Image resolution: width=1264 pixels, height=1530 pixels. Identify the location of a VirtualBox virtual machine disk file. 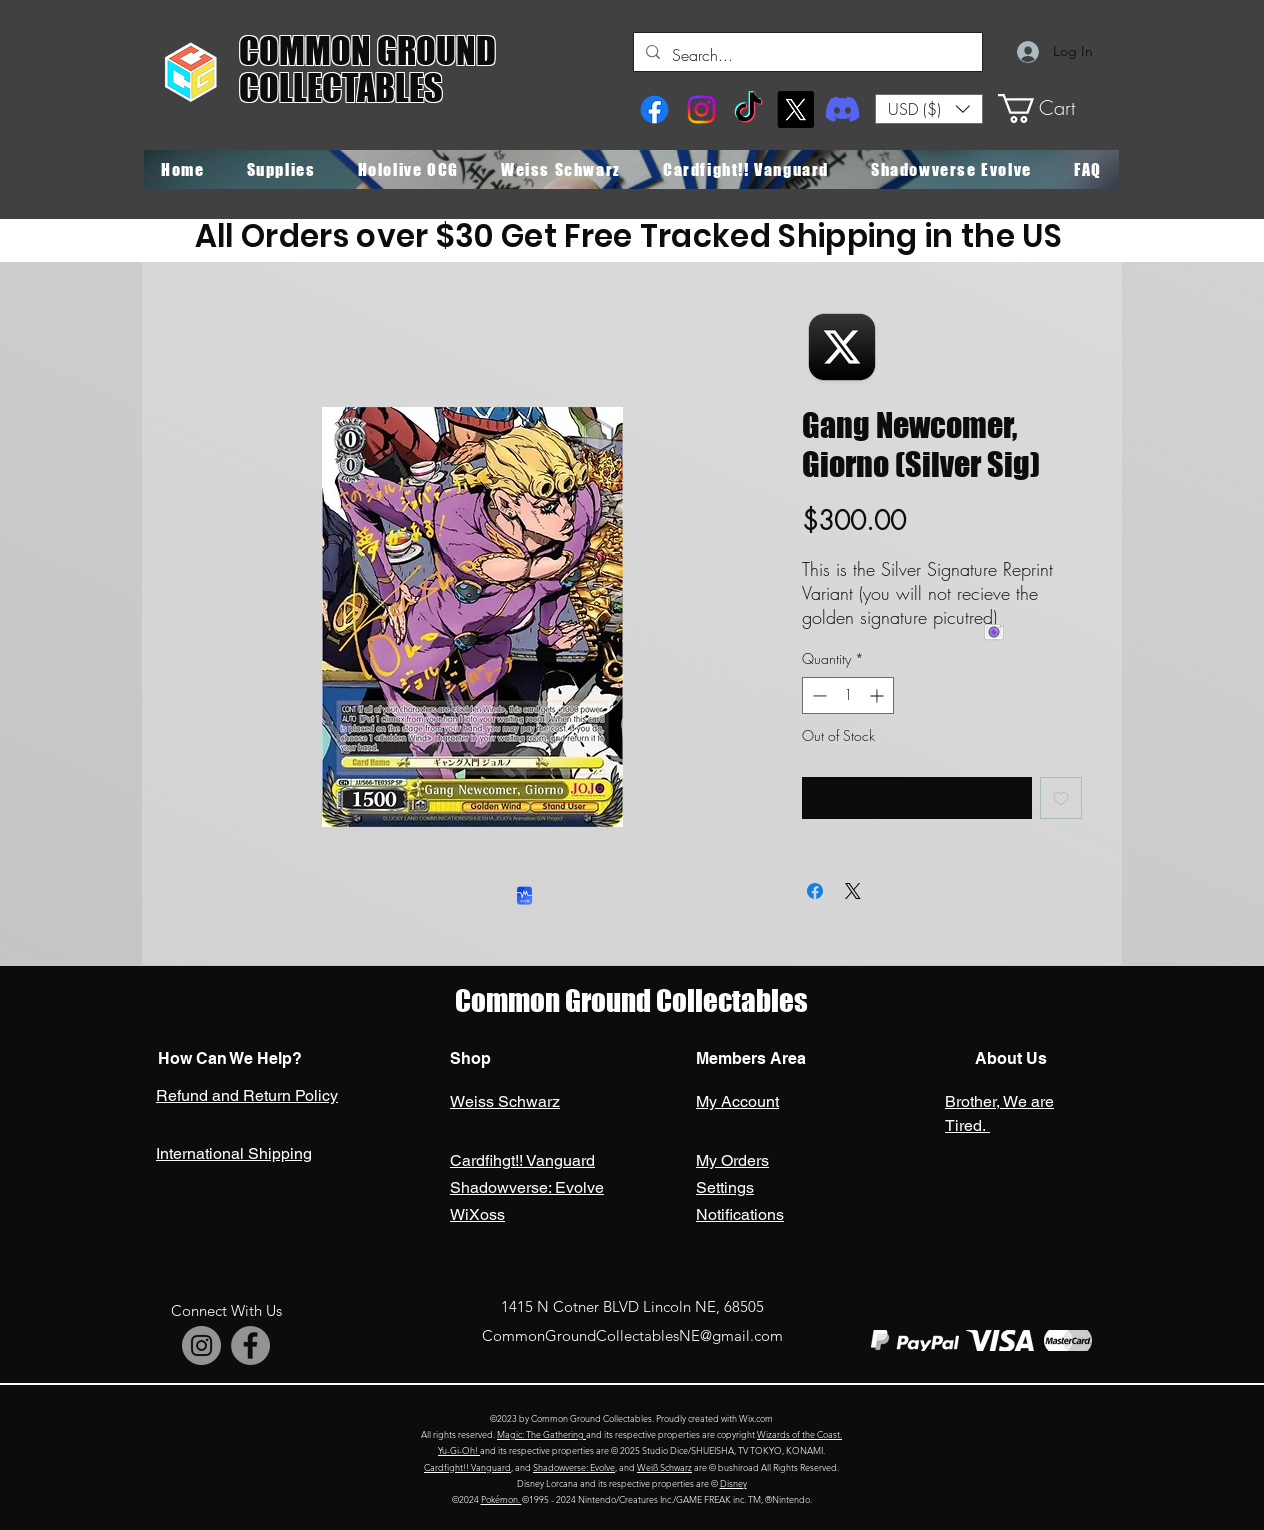
(524, 895).